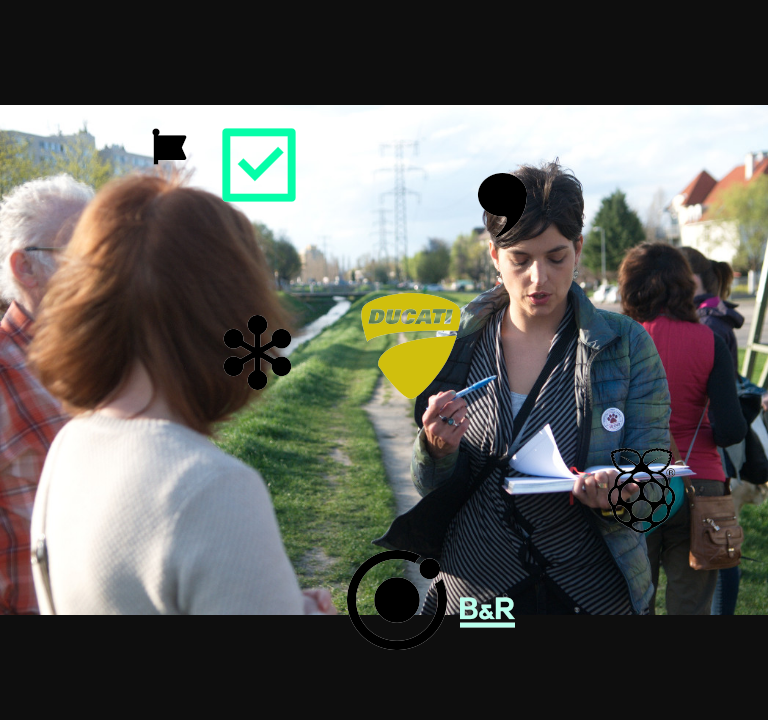  Describe the element at coordinates (397, 600) in the screenshot. I see `ionic framework logo` at that location.